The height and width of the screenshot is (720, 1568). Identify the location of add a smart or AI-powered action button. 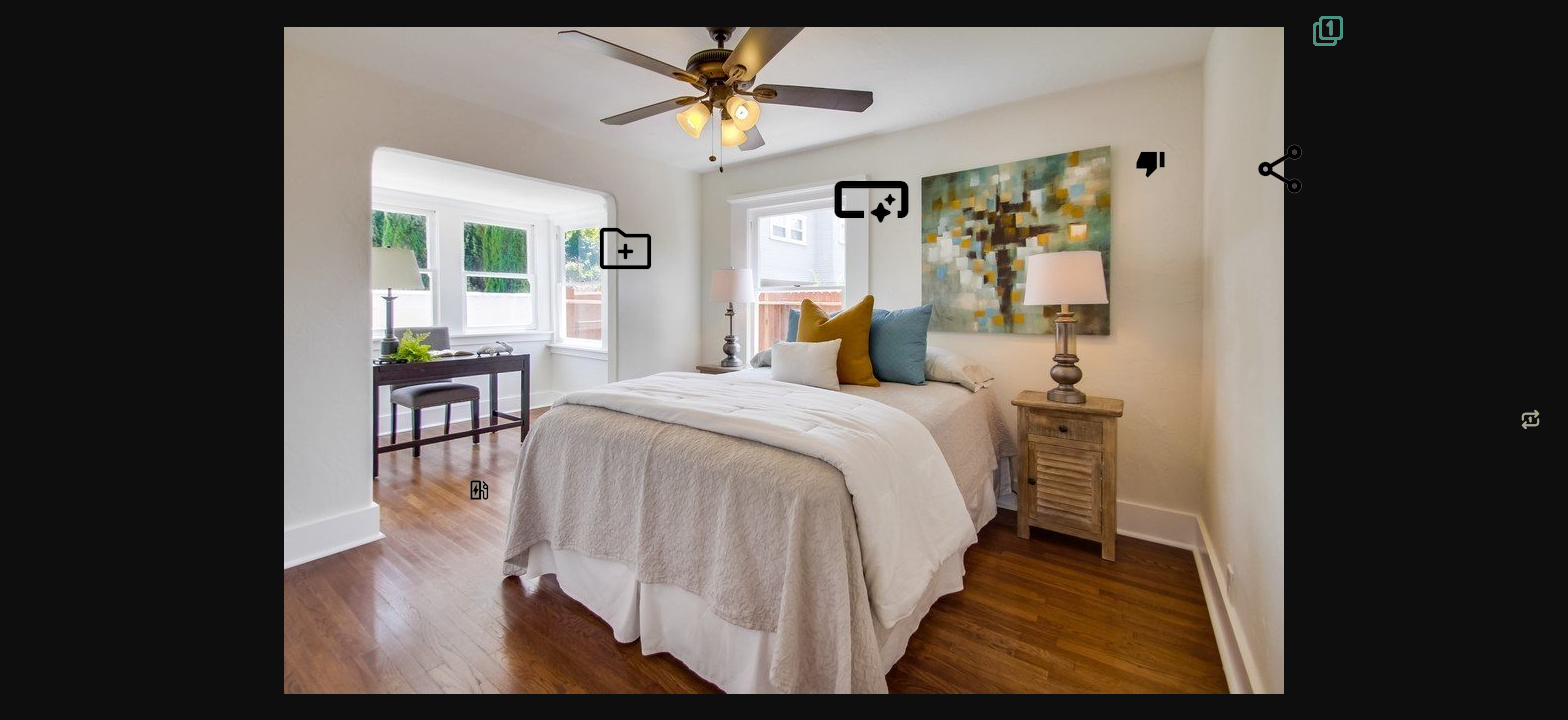
(871, 199).